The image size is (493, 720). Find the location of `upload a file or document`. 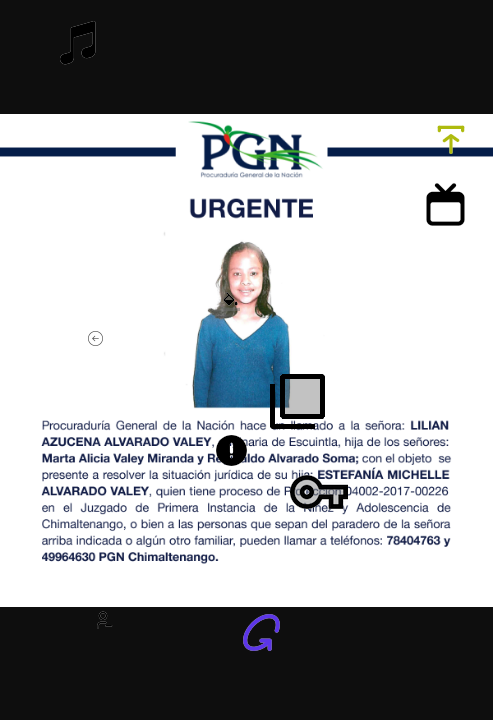

upload a file or document is located at coordinates (451, 139).